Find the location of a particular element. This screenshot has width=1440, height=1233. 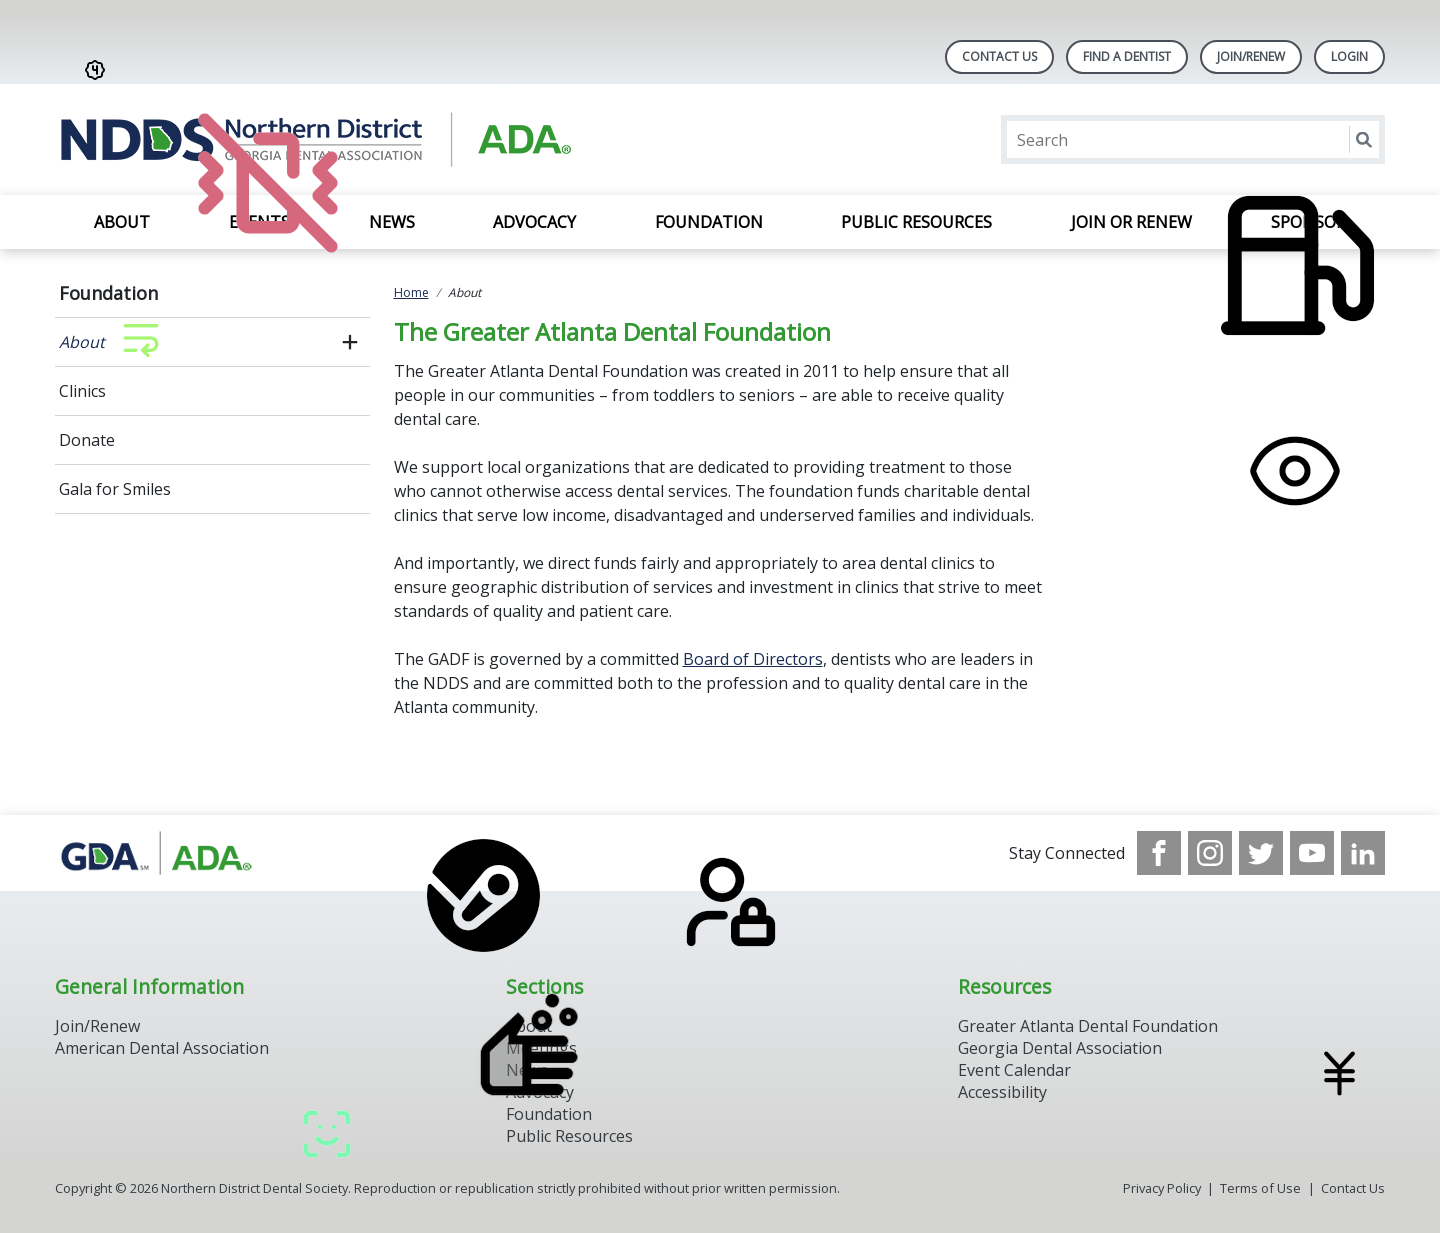

toggle text wrapping in a document or code editor is located at coordinates (141, 338).